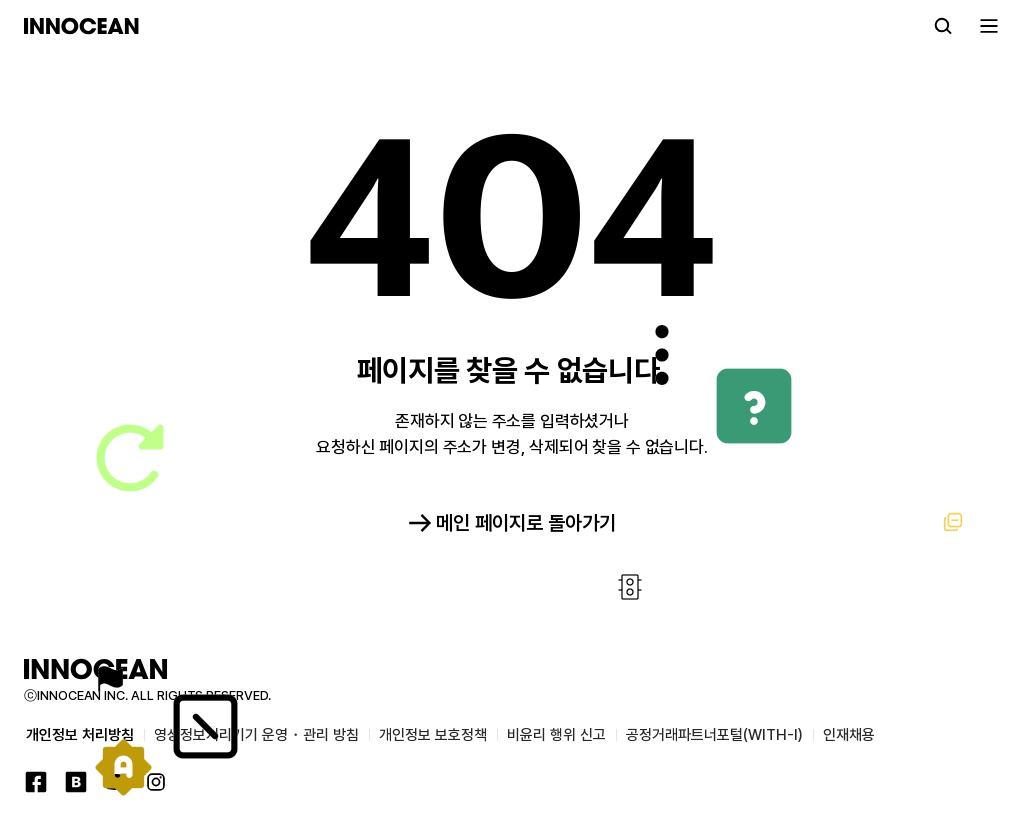  Describe the element at coordinates (130, 458) in the screenshot. I see `redo the last undone action` at that location.